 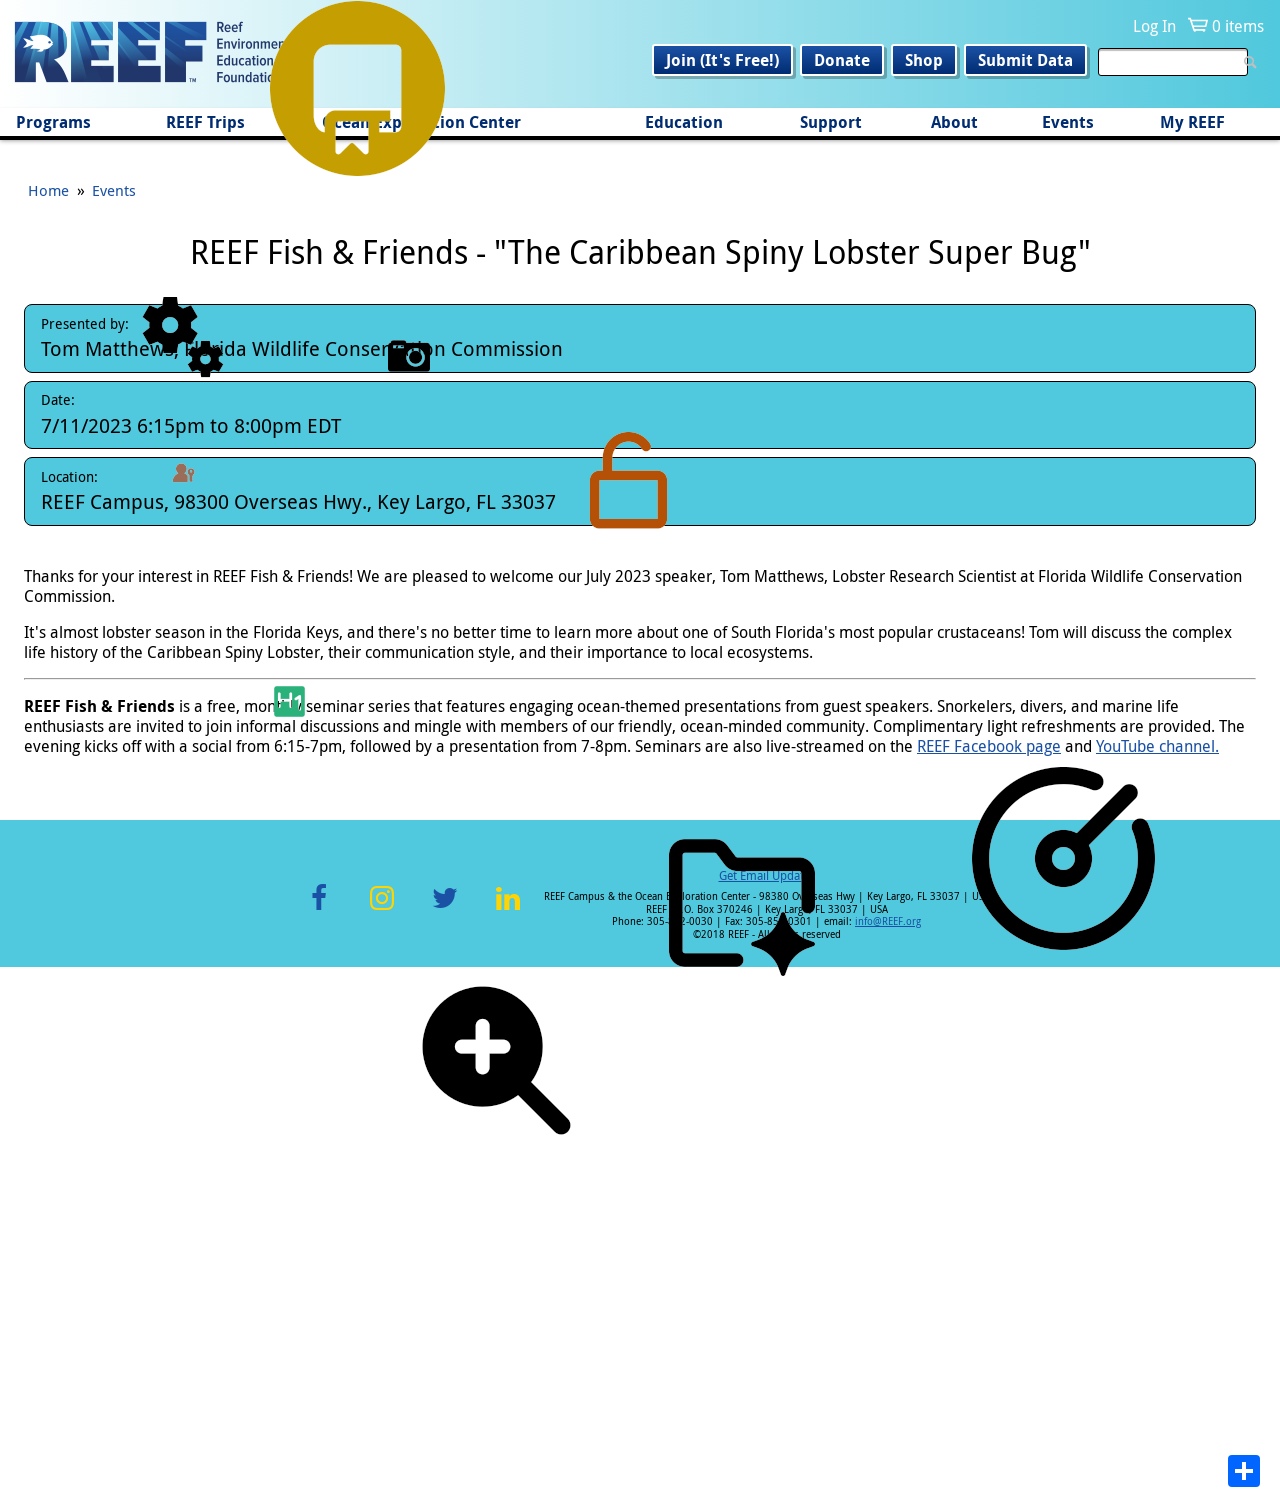 I want to click on take a photo or capture image, so click(x=409, y=356).